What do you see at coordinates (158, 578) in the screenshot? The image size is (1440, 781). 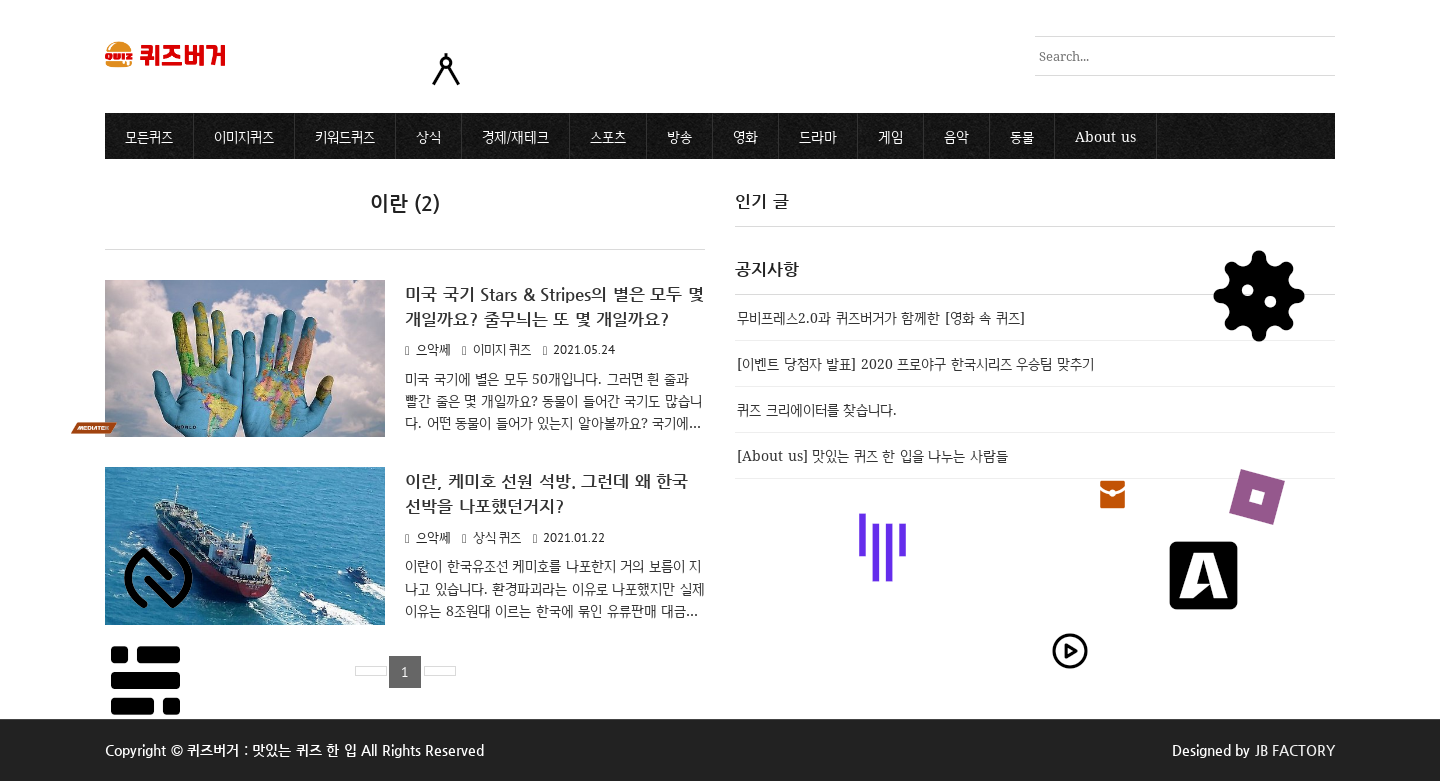 I see `tap to enable NFC connectivity` at bounding box center [158, 578].